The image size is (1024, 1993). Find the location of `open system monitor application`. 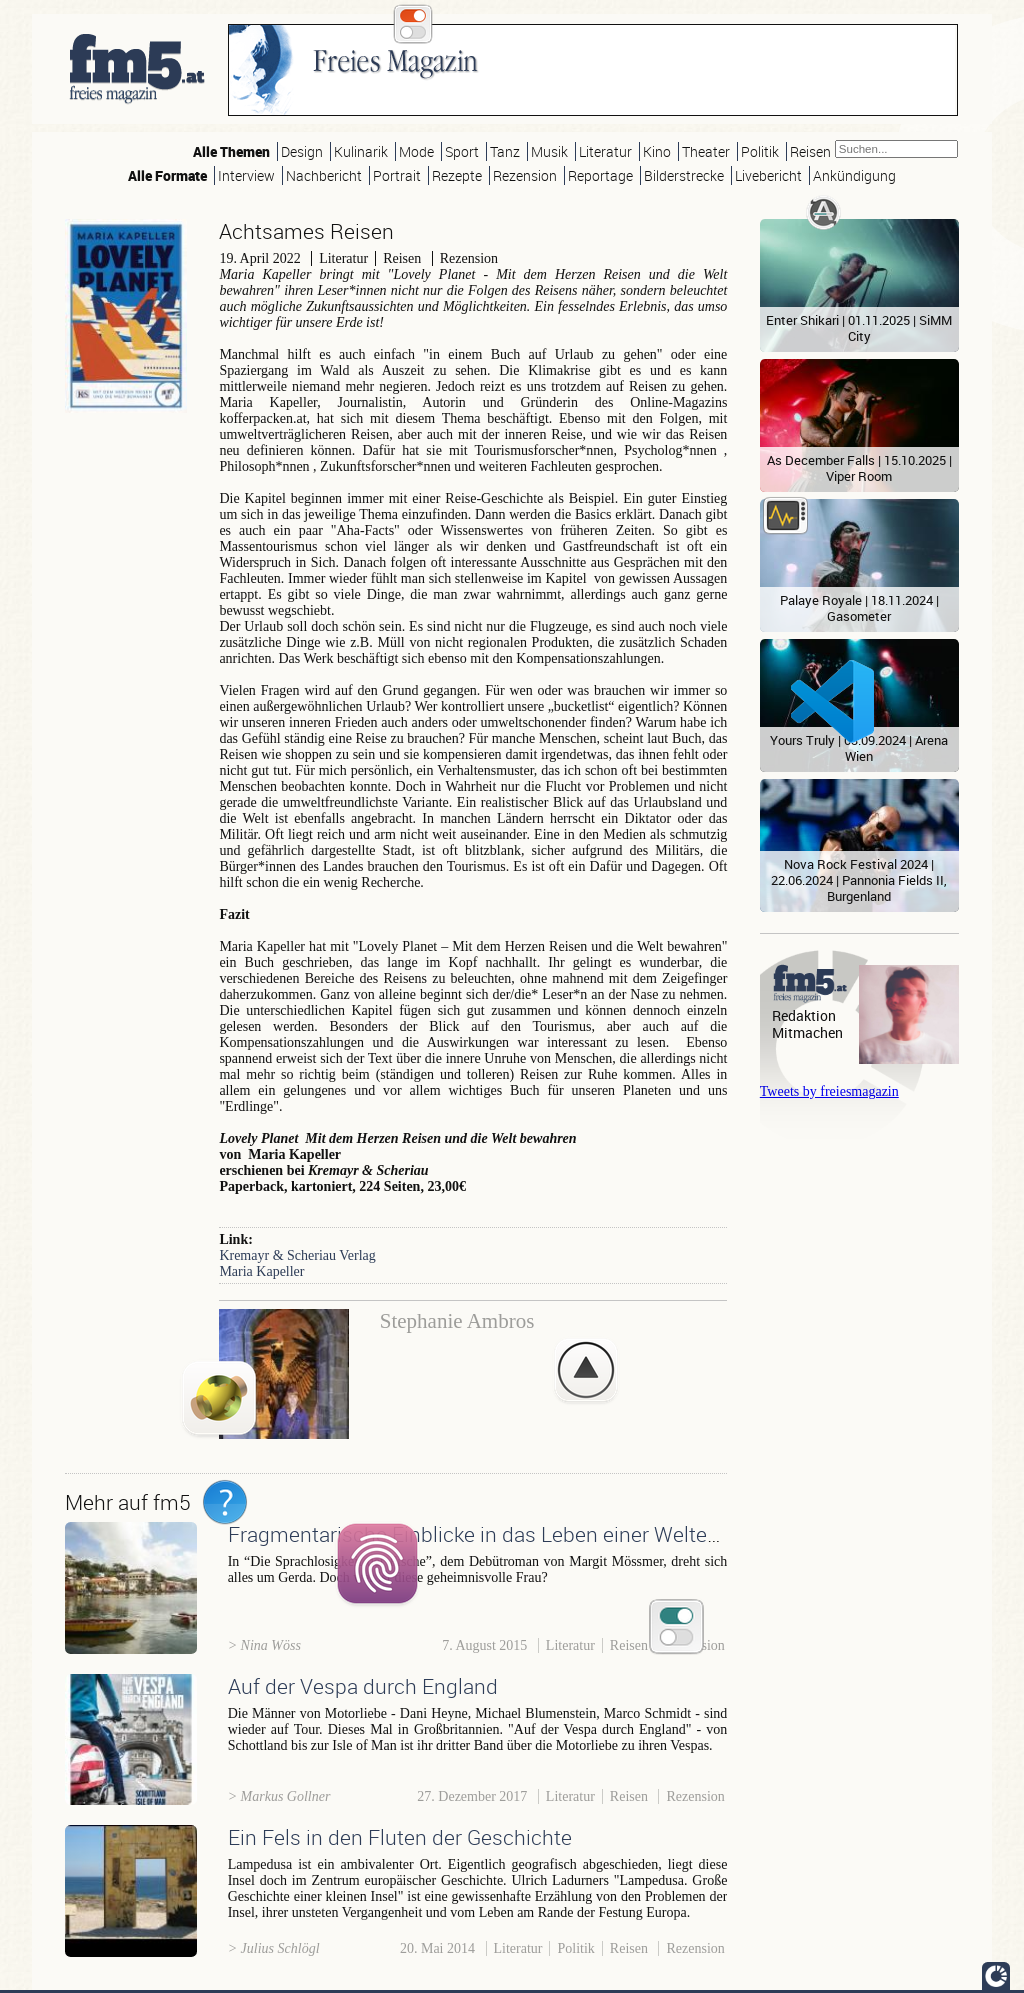

open system monitor application is located at coordinates (785, 515).